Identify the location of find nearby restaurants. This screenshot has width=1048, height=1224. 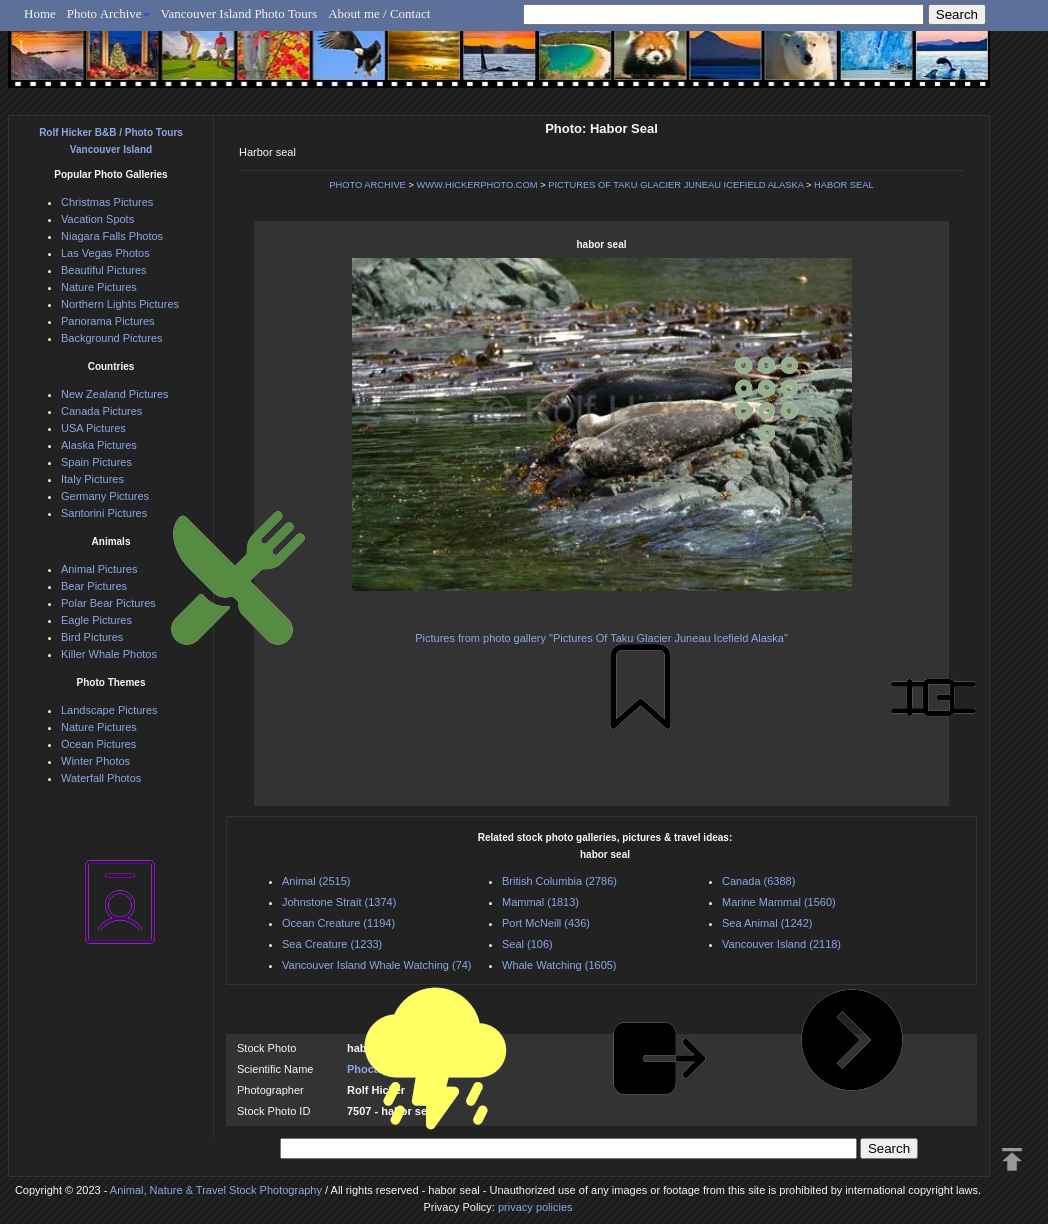
(238, 578).